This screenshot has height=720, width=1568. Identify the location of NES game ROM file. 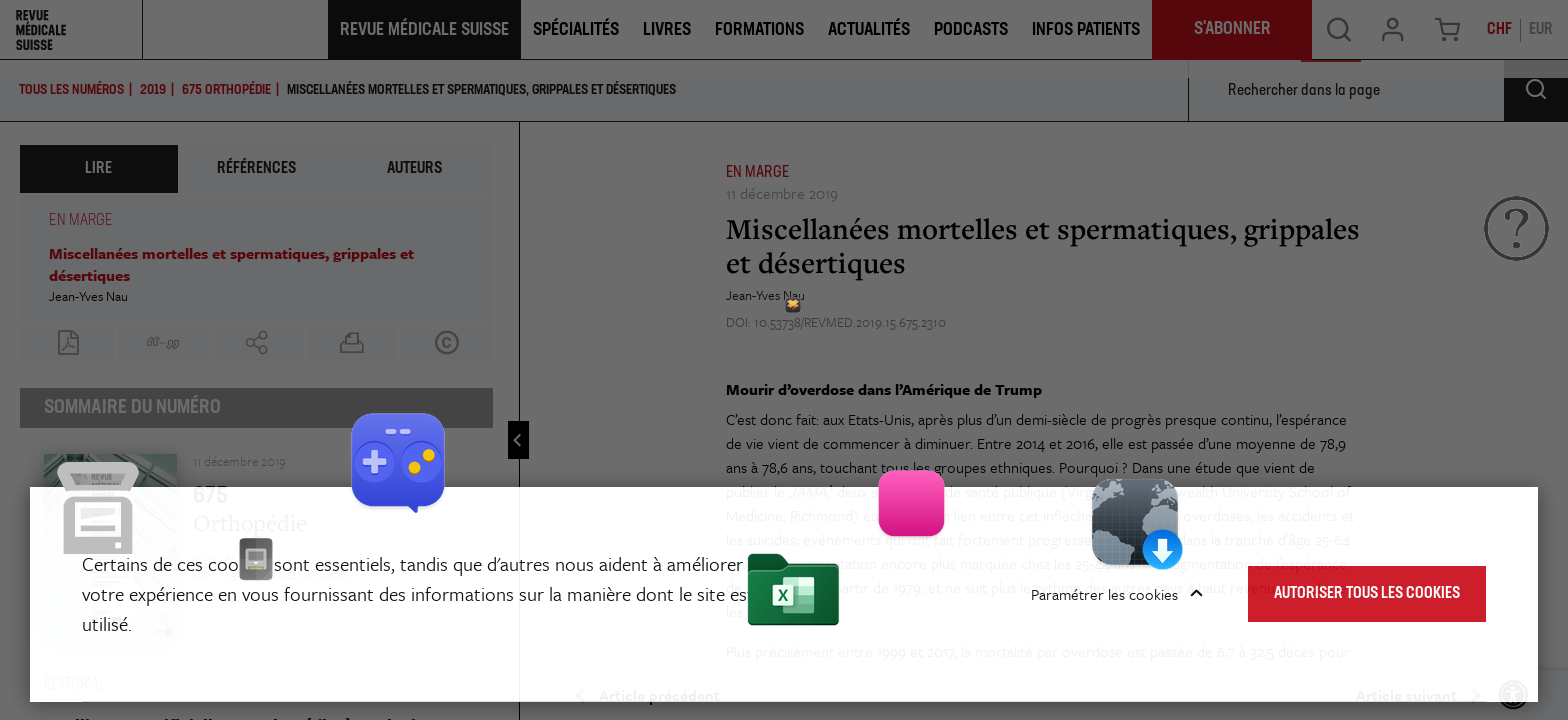
(256, 559).